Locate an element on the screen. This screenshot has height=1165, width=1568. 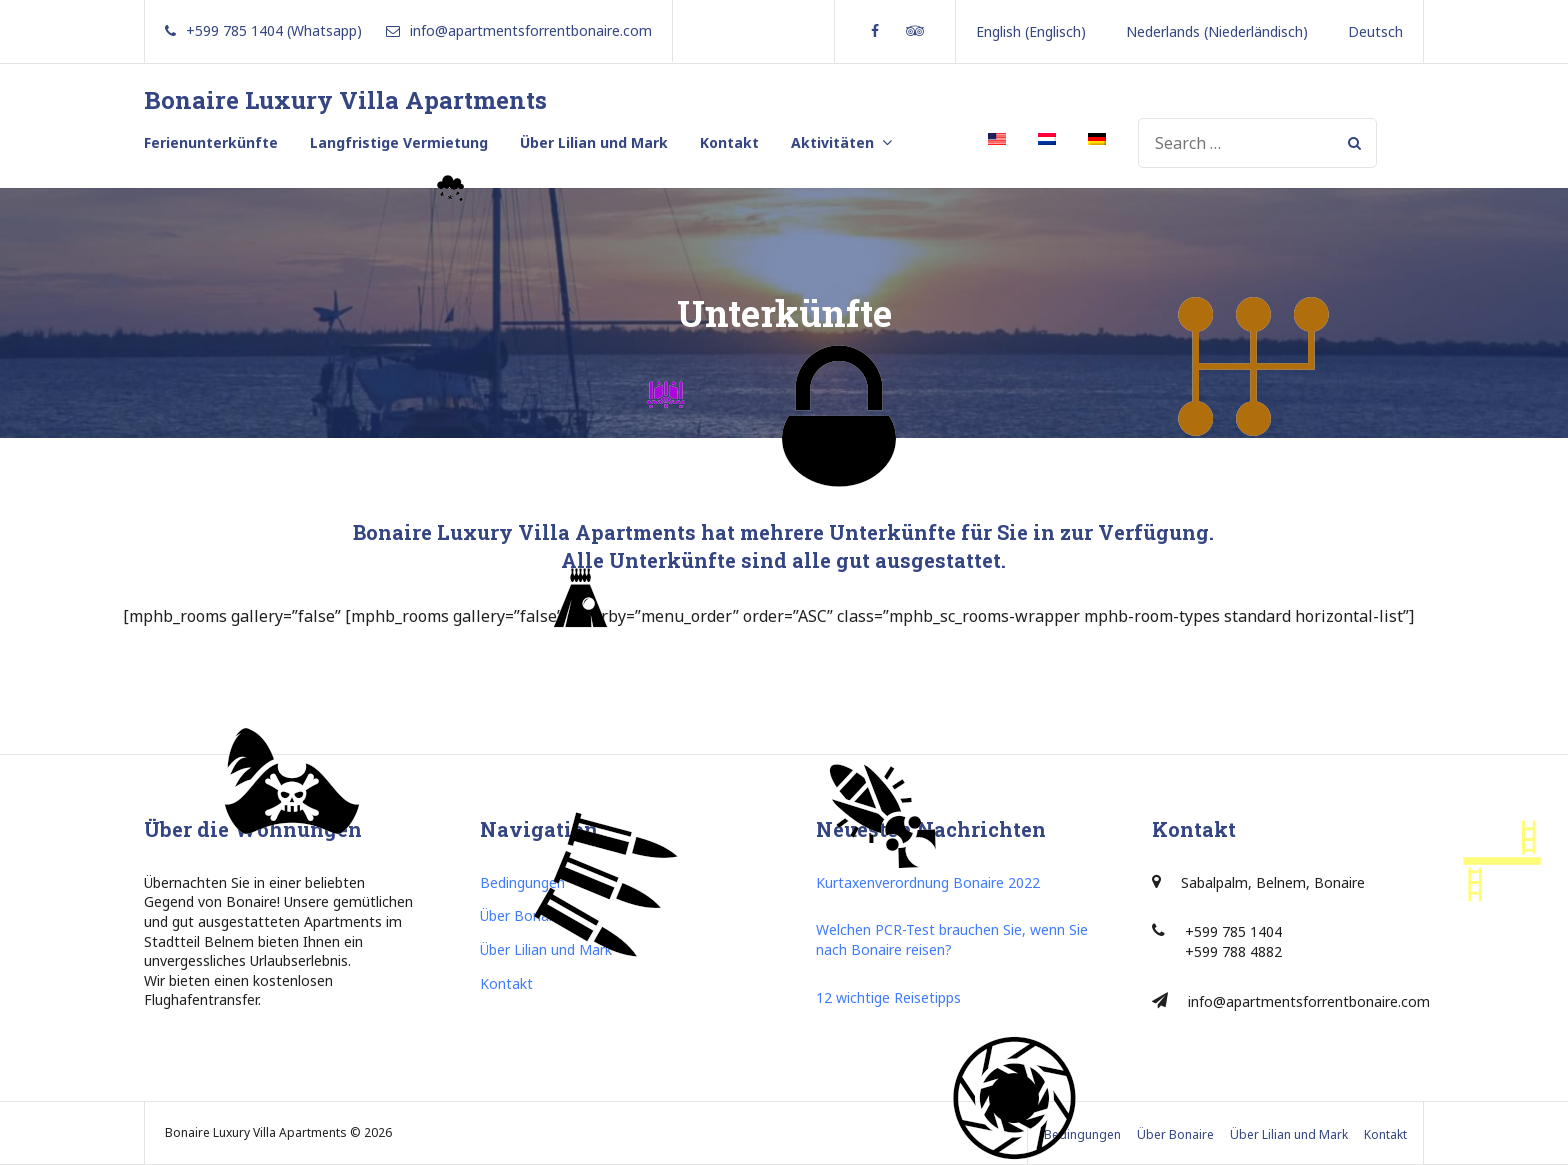
indicates a locked or secured item is located at coordinates (839, 416).